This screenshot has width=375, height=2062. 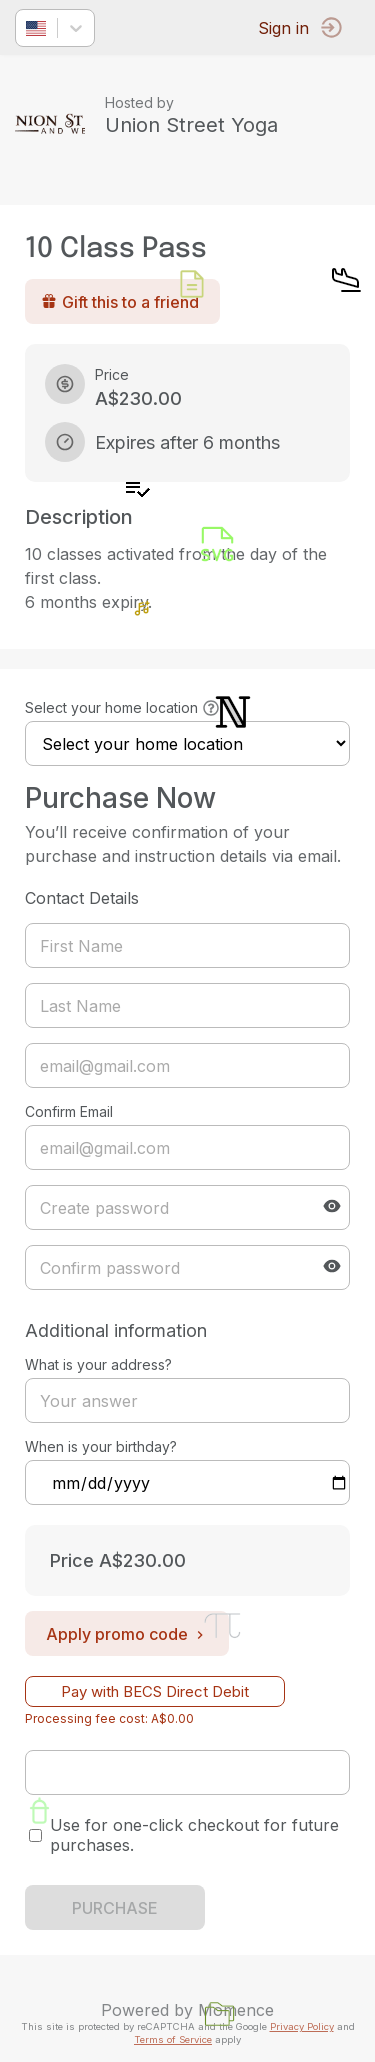 I want to click on view document or text file, so click(x=192, y=284).